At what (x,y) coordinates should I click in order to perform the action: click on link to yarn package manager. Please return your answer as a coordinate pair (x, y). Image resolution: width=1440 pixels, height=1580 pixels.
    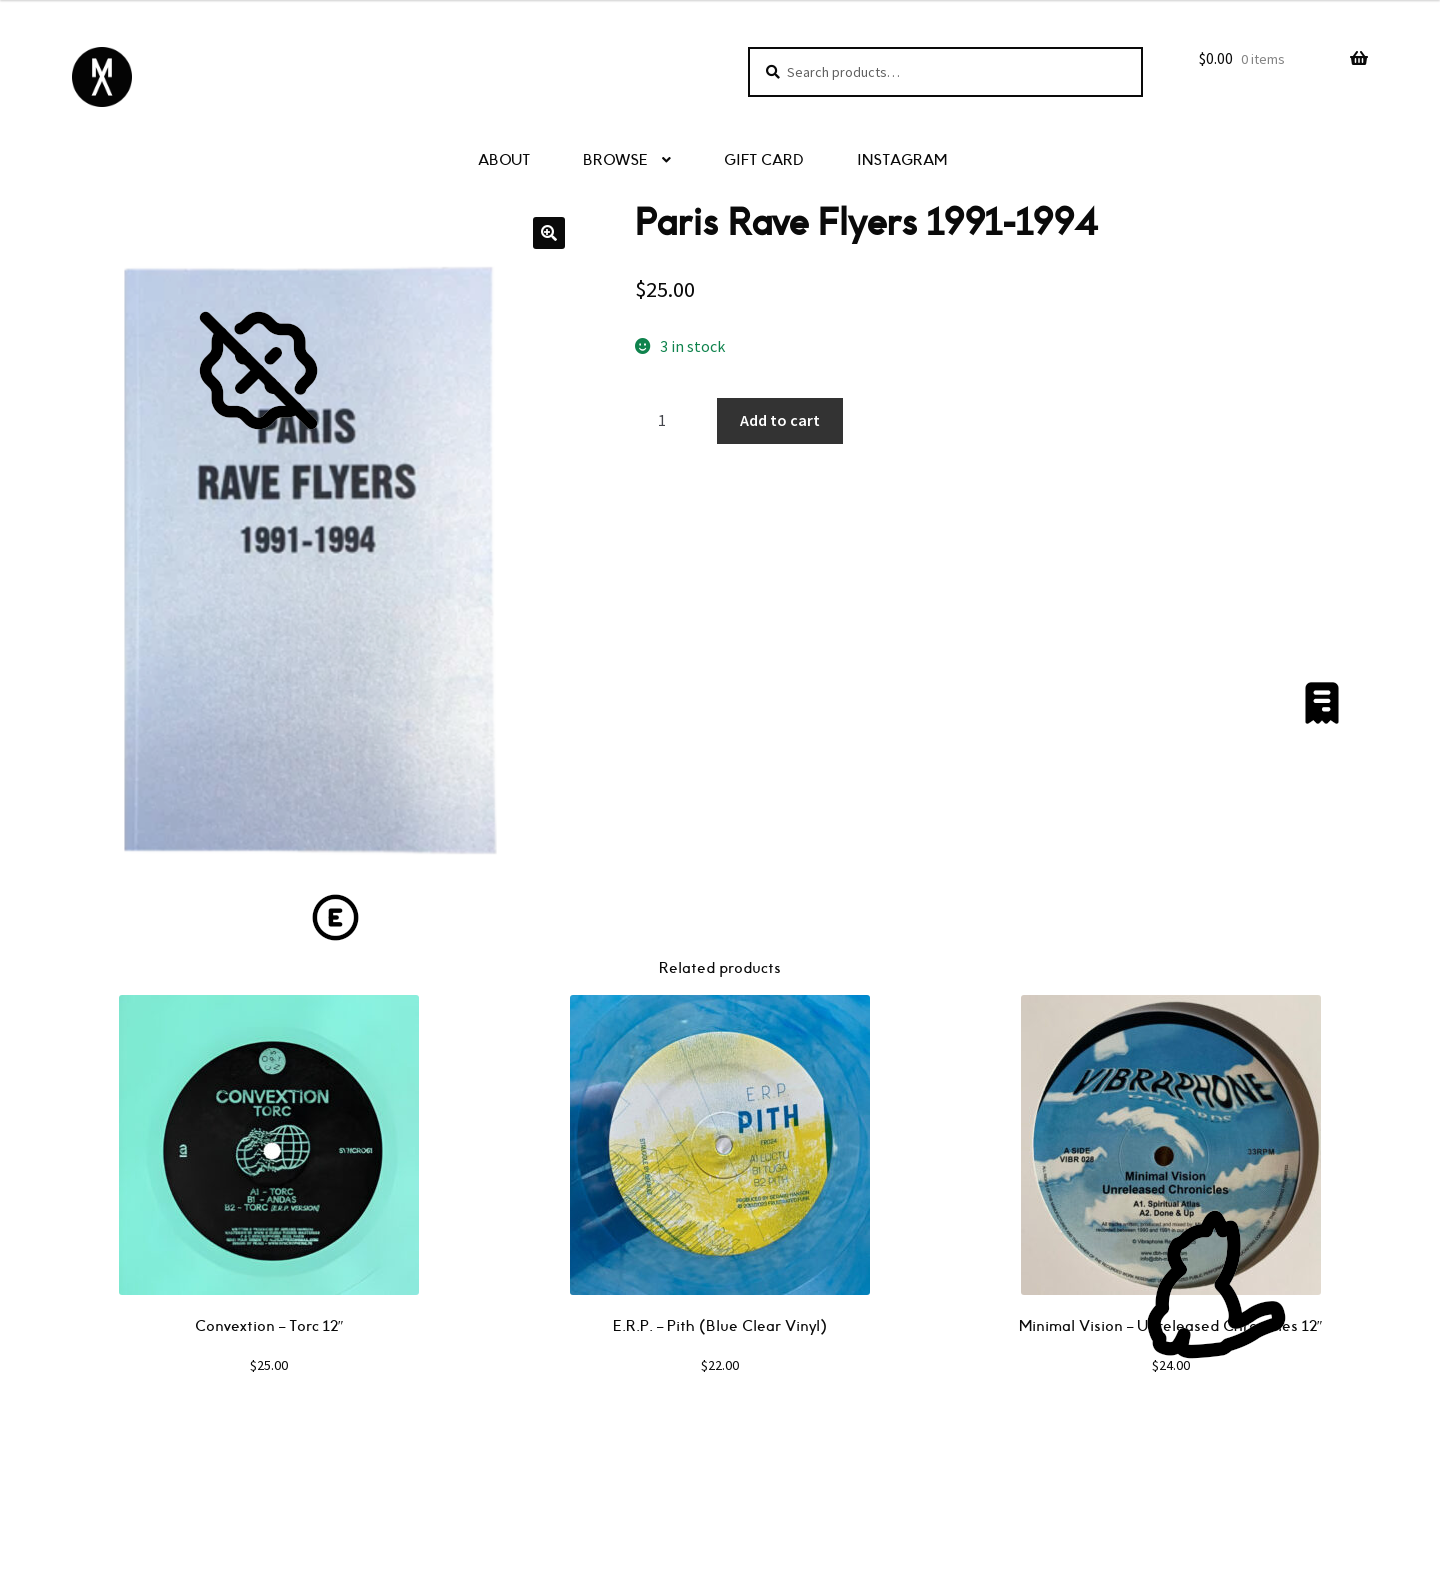
    Looking at the image, I should click on (1214, 1284).